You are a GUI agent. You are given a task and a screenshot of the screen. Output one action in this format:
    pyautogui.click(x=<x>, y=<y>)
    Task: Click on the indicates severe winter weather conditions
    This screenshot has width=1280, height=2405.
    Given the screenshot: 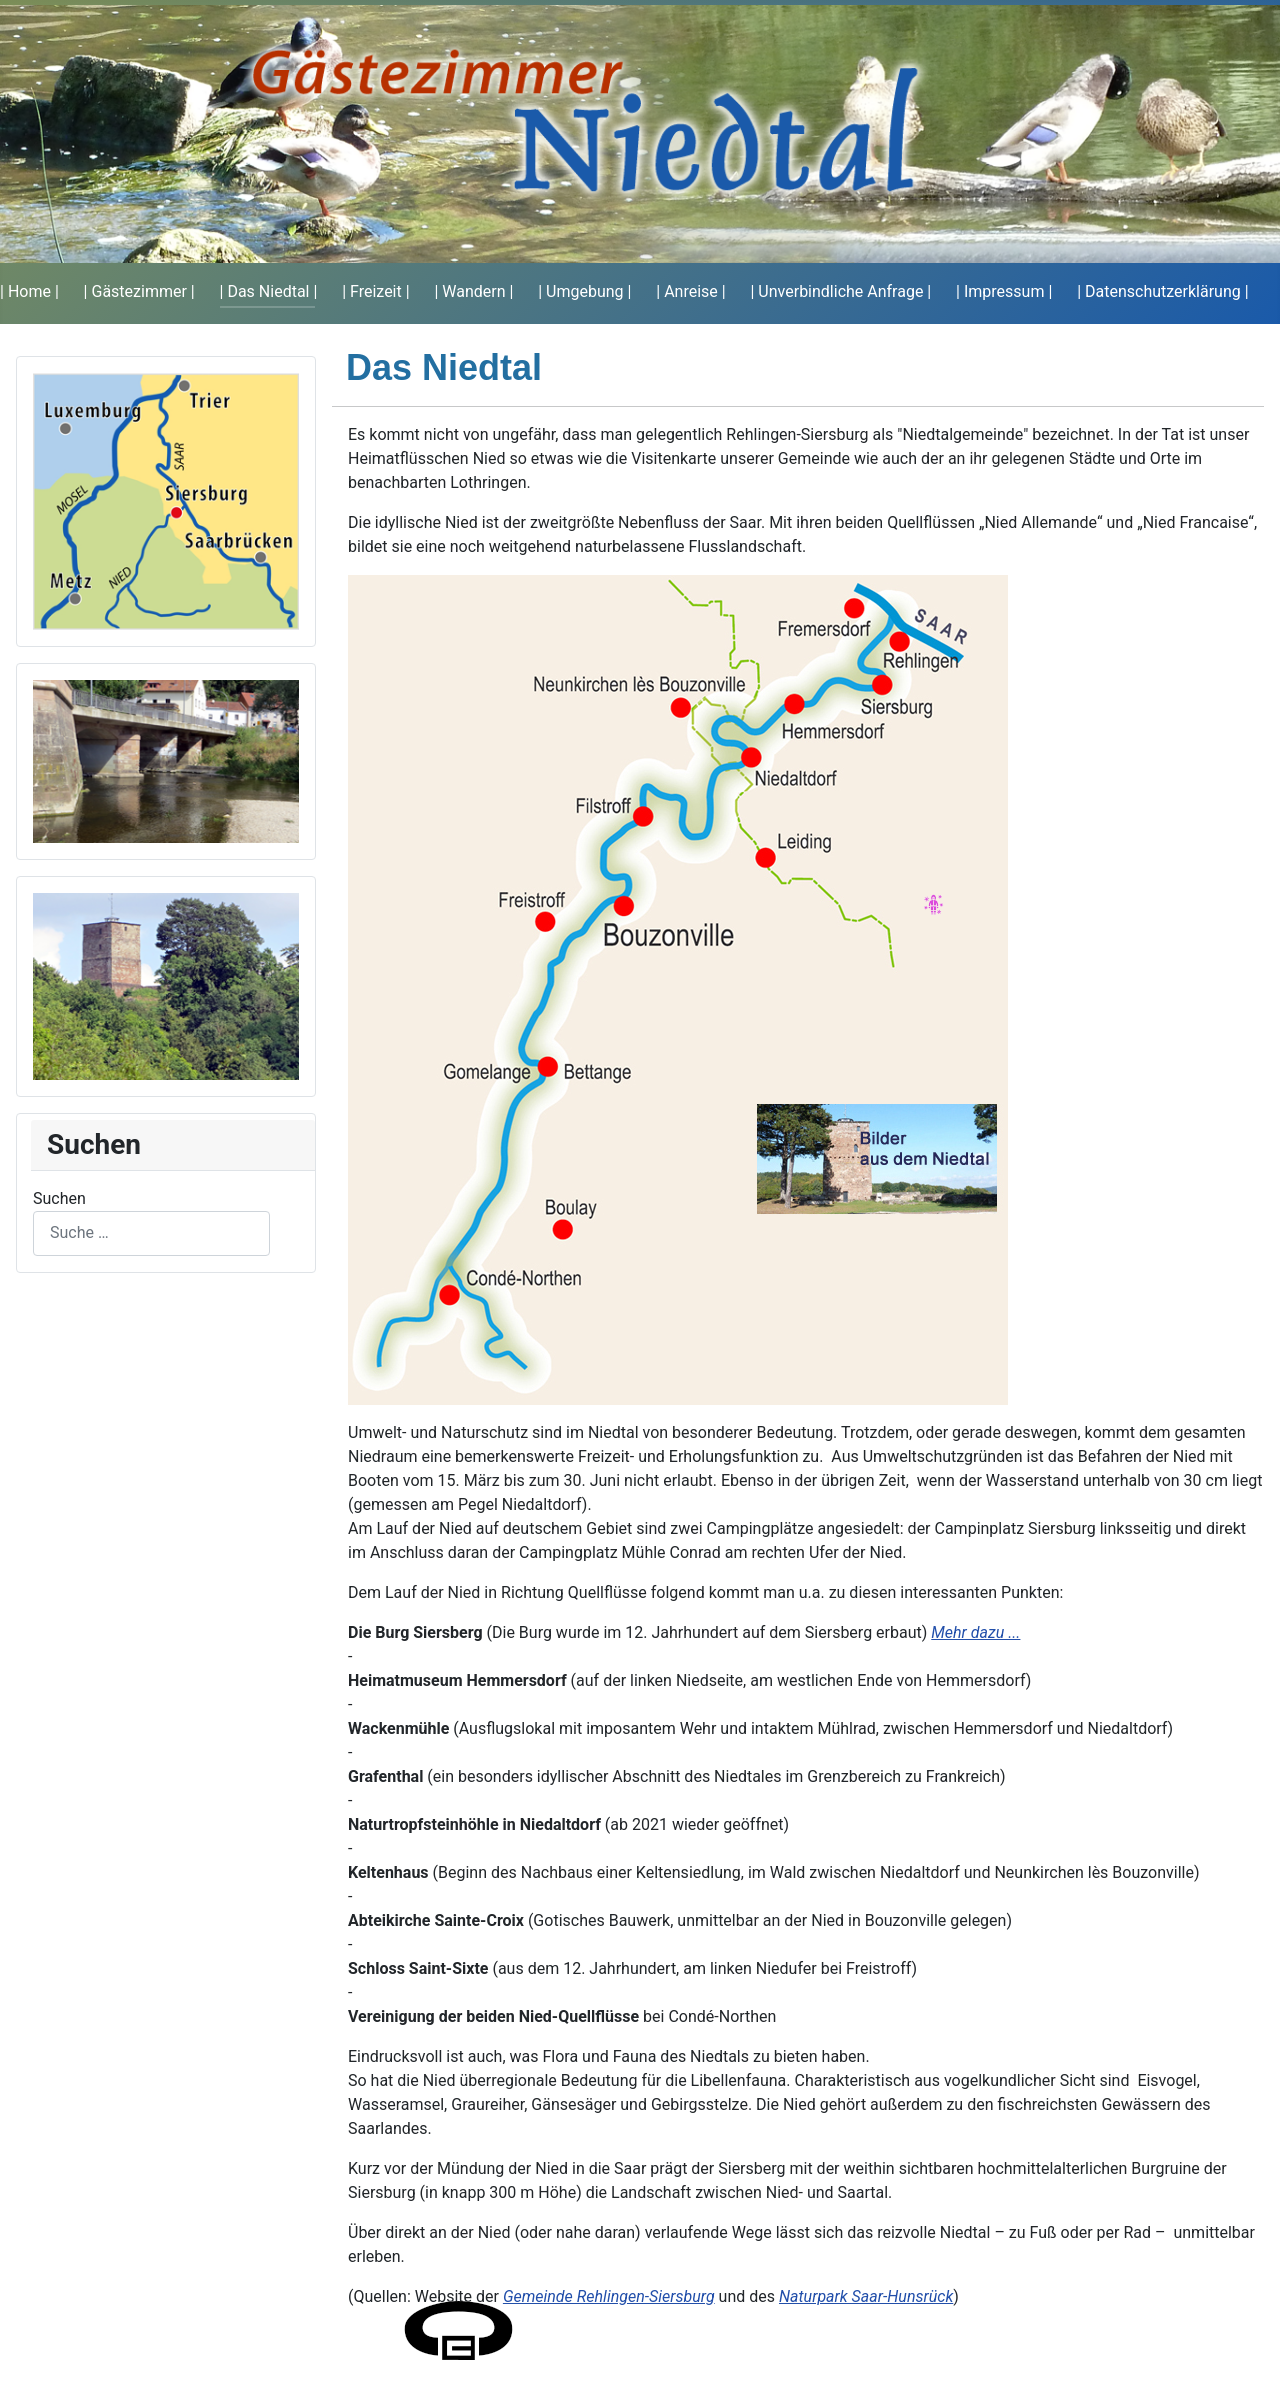 What is the action you would take?
    pyautogui.click(x=933, y=904)
    